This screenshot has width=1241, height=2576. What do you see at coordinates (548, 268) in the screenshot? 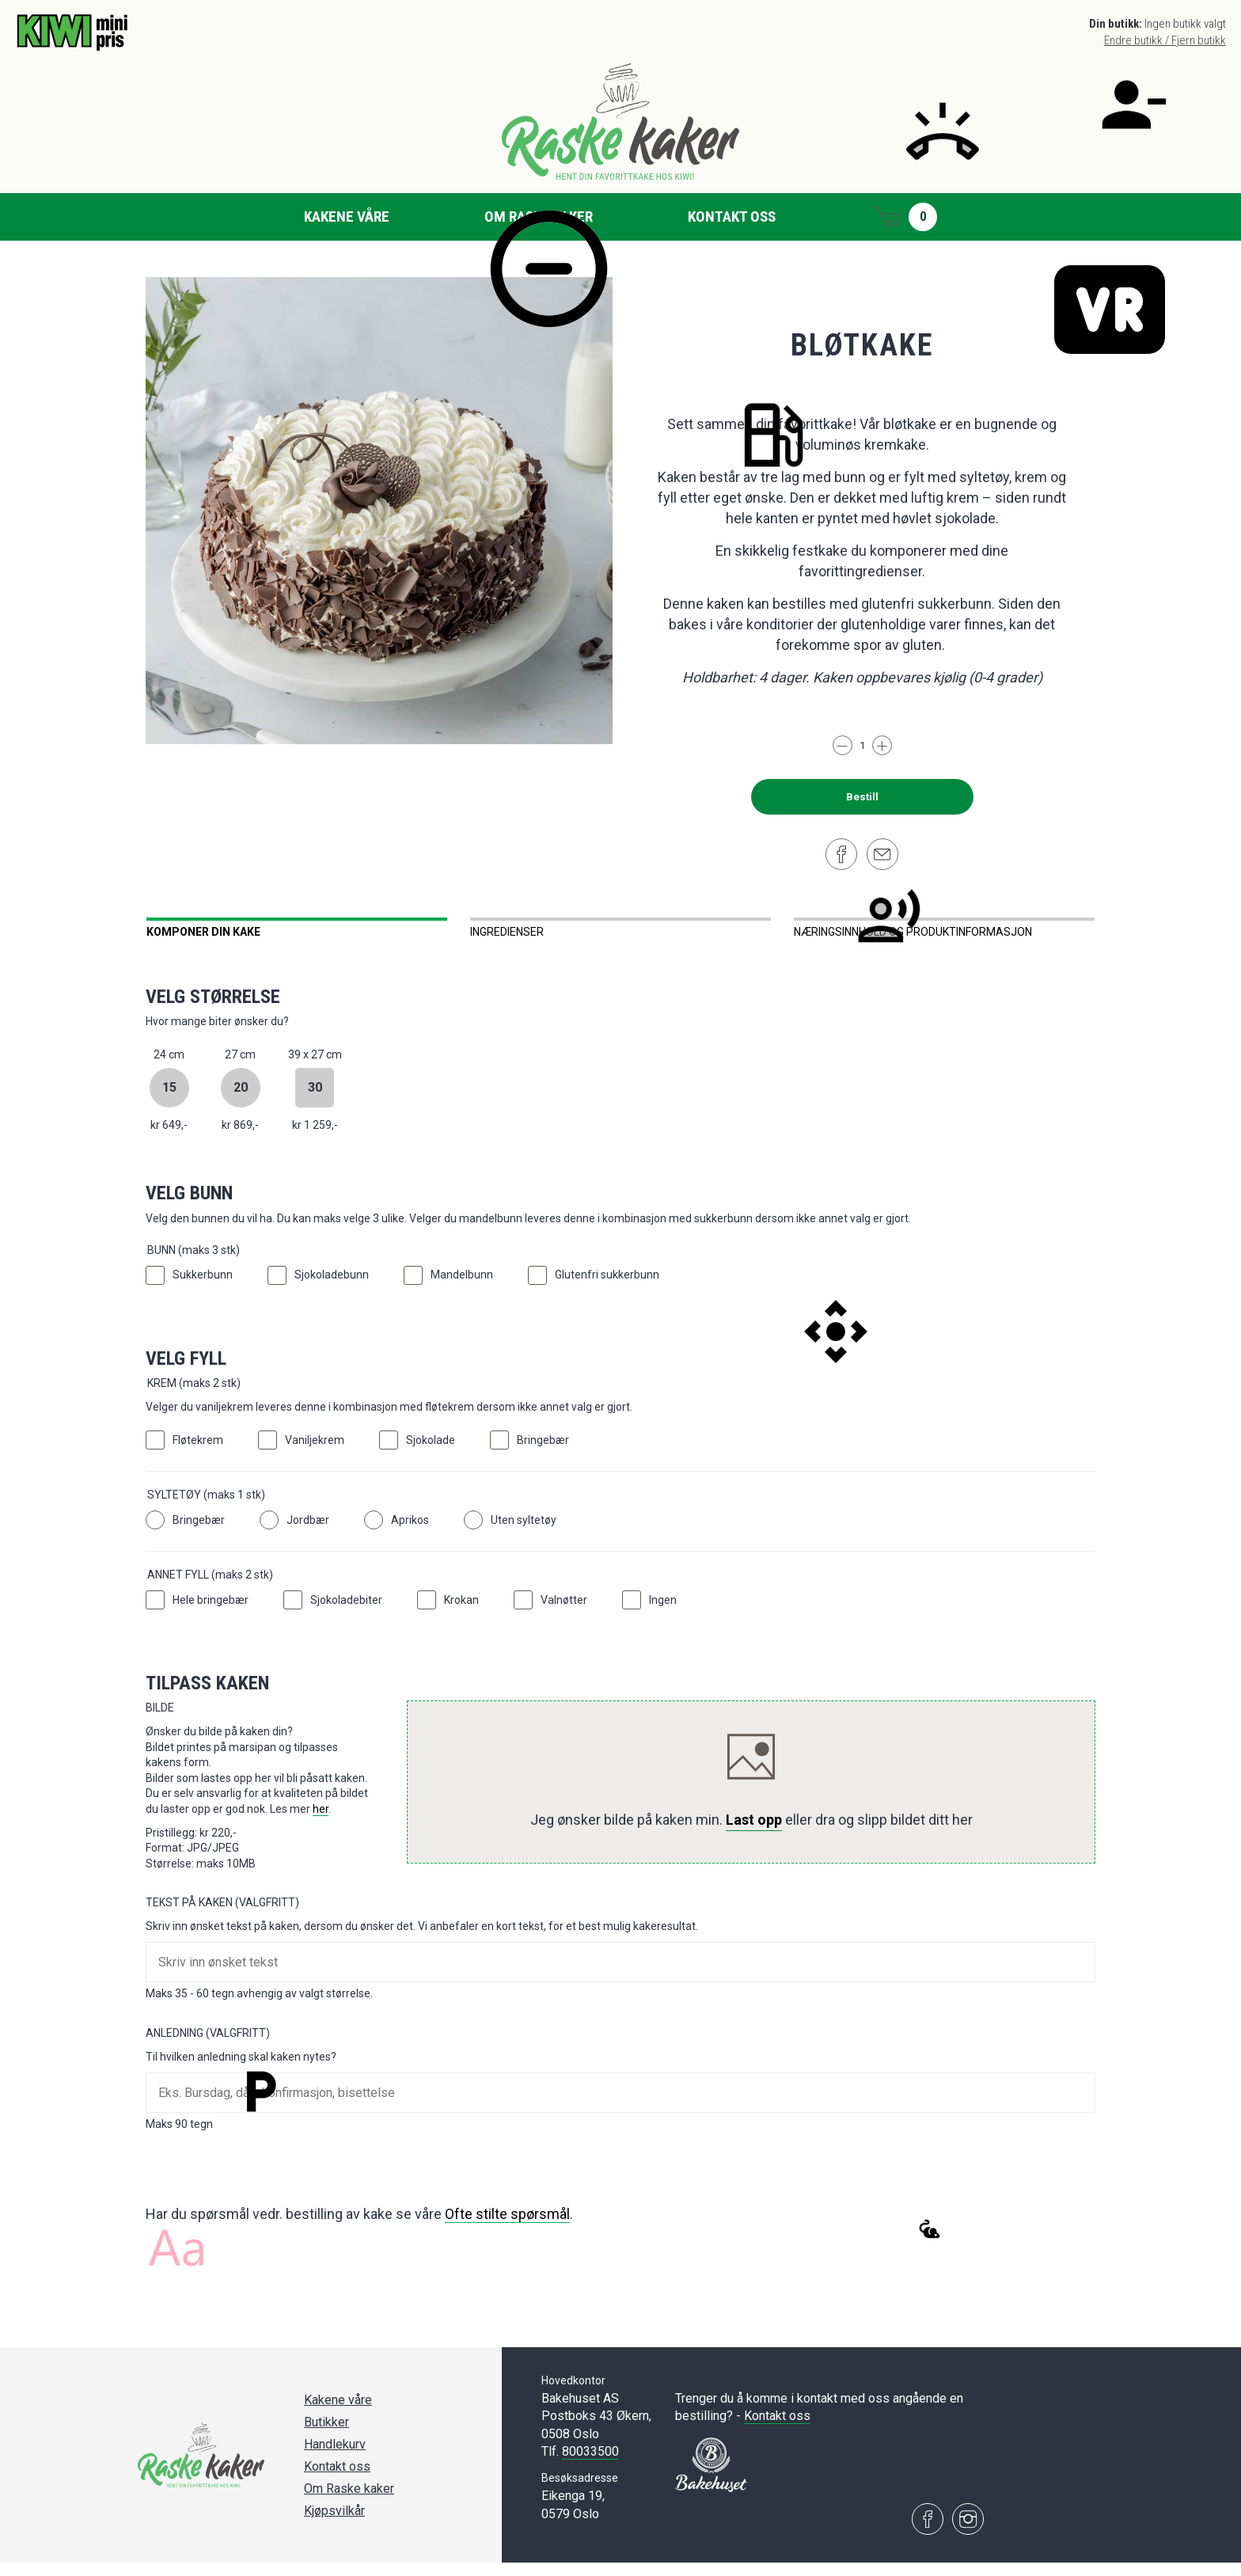
I see `remove an item from a list or cart` at bounding box center [548, 268].